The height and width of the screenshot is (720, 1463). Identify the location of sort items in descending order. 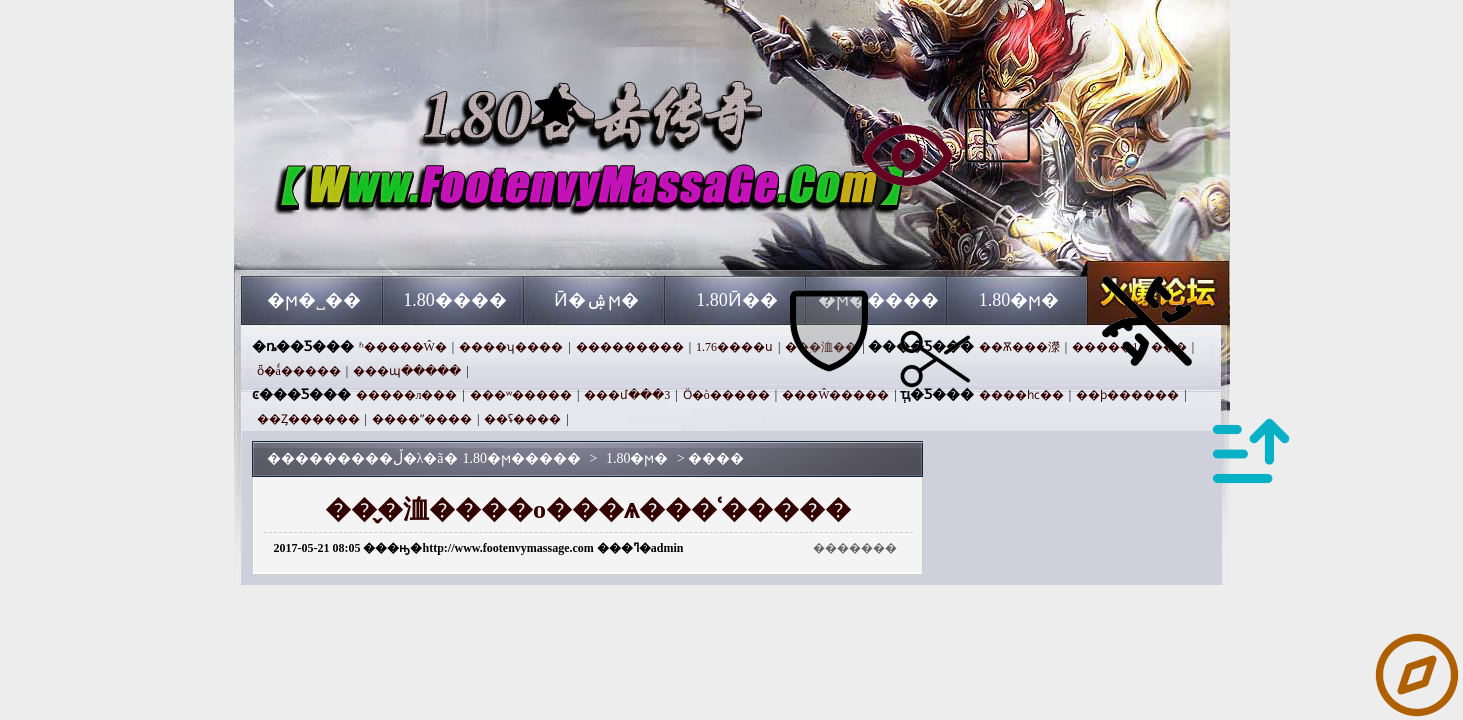
(1248, 454).